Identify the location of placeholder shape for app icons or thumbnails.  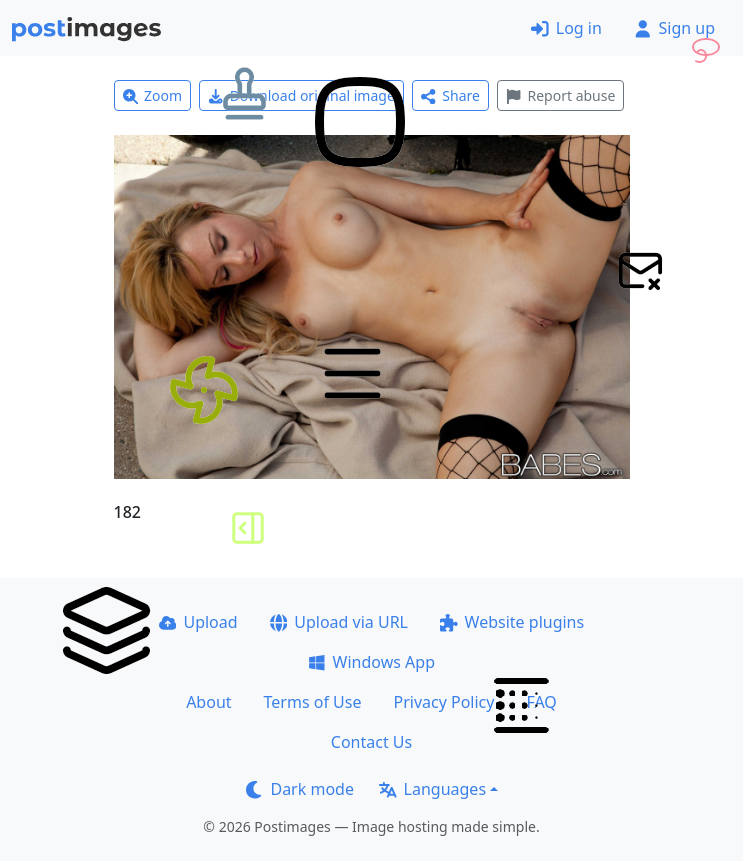
(360, 122).